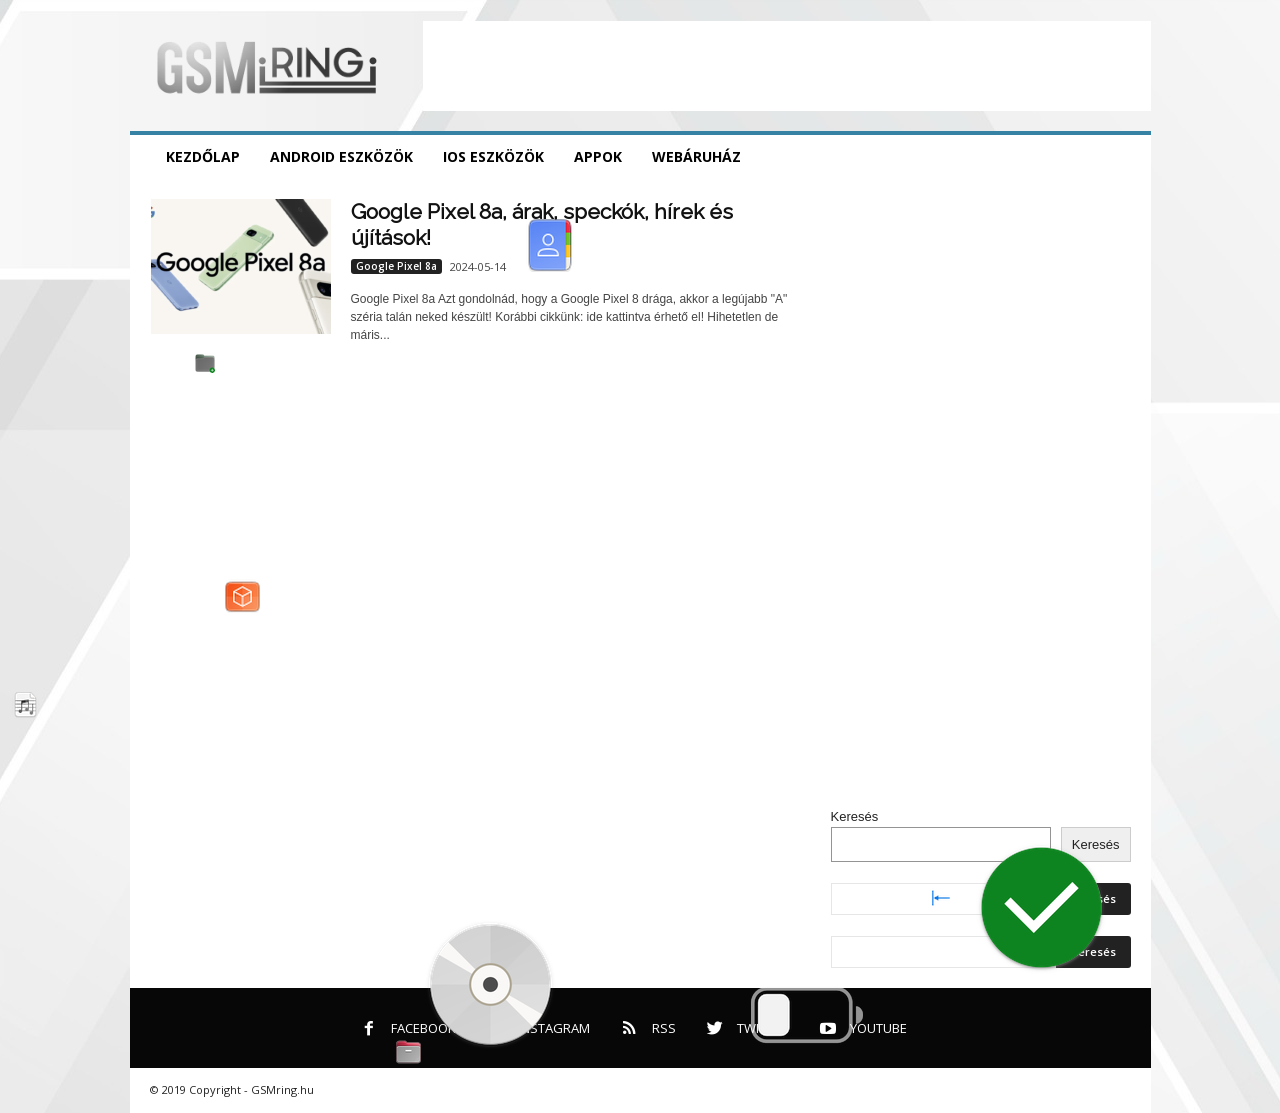  What do you see at coordinates (490, 984) in the screenshot?
I see `indicates a DVD-RAM disc or optical media device` at bounding box center [490, 984].